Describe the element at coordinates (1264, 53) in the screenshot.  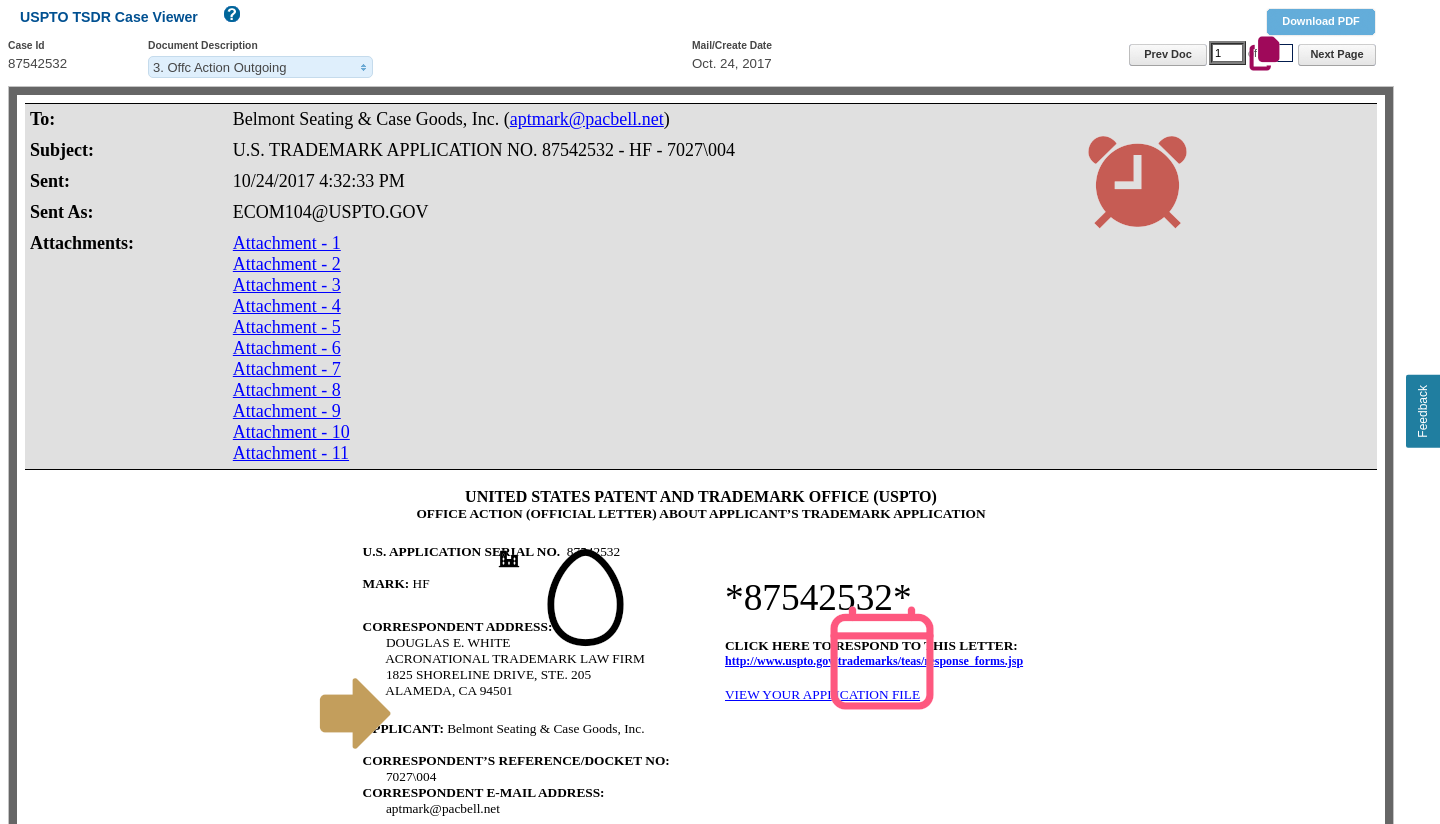
I see `copy to clipboard` at that location.